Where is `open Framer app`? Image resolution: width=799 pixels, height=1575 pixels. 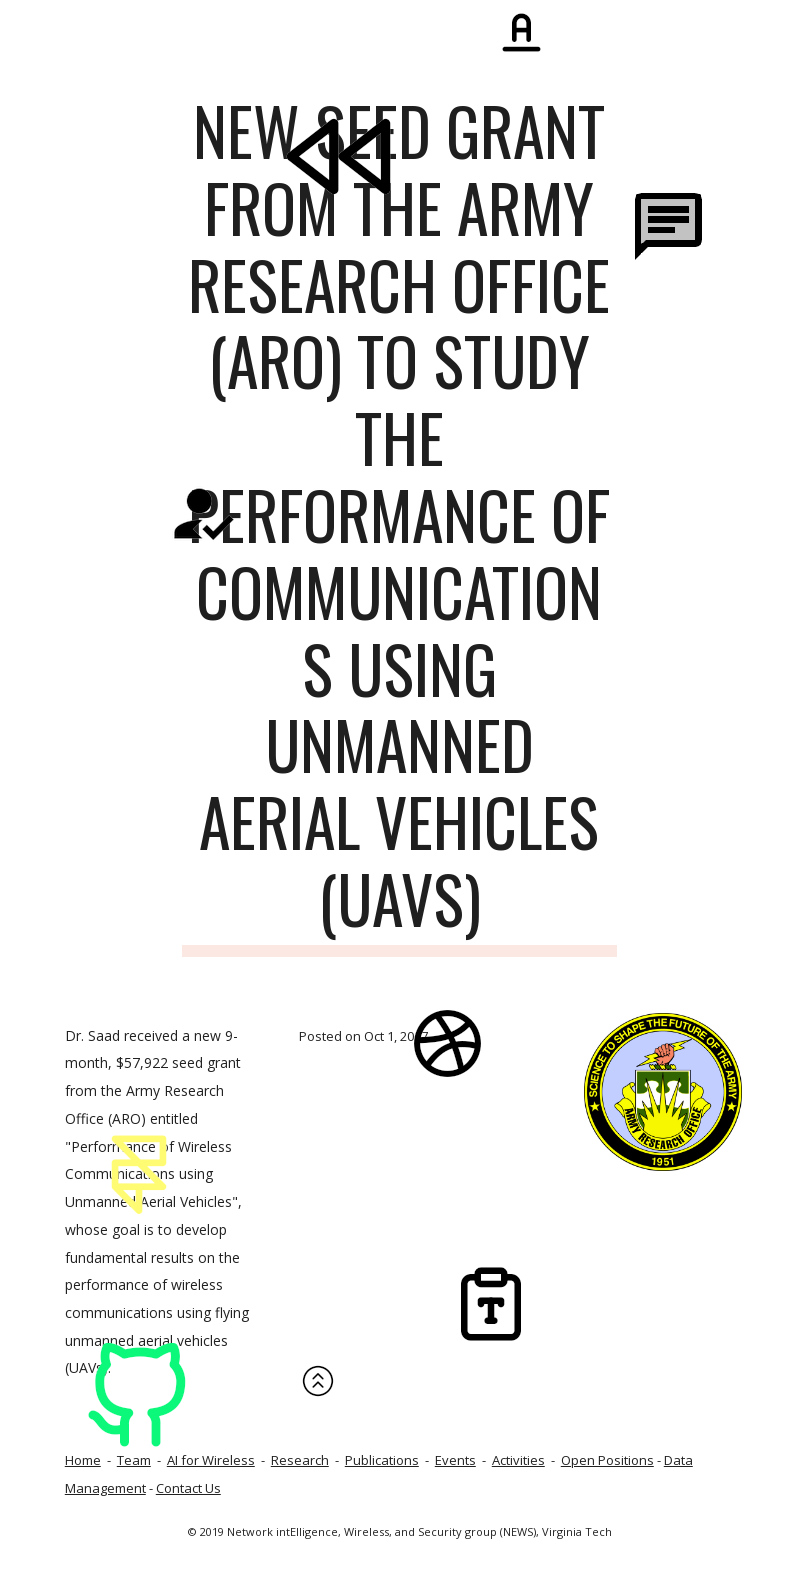 open Framer app is located at coordinates (139, 1173).